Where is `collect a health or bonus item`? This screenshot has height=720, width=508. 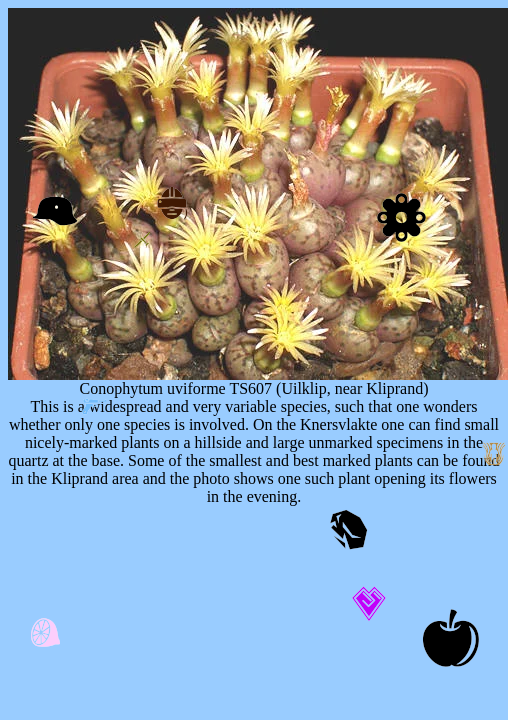
collect a health or bonus item is located at coordinates (451, 638).